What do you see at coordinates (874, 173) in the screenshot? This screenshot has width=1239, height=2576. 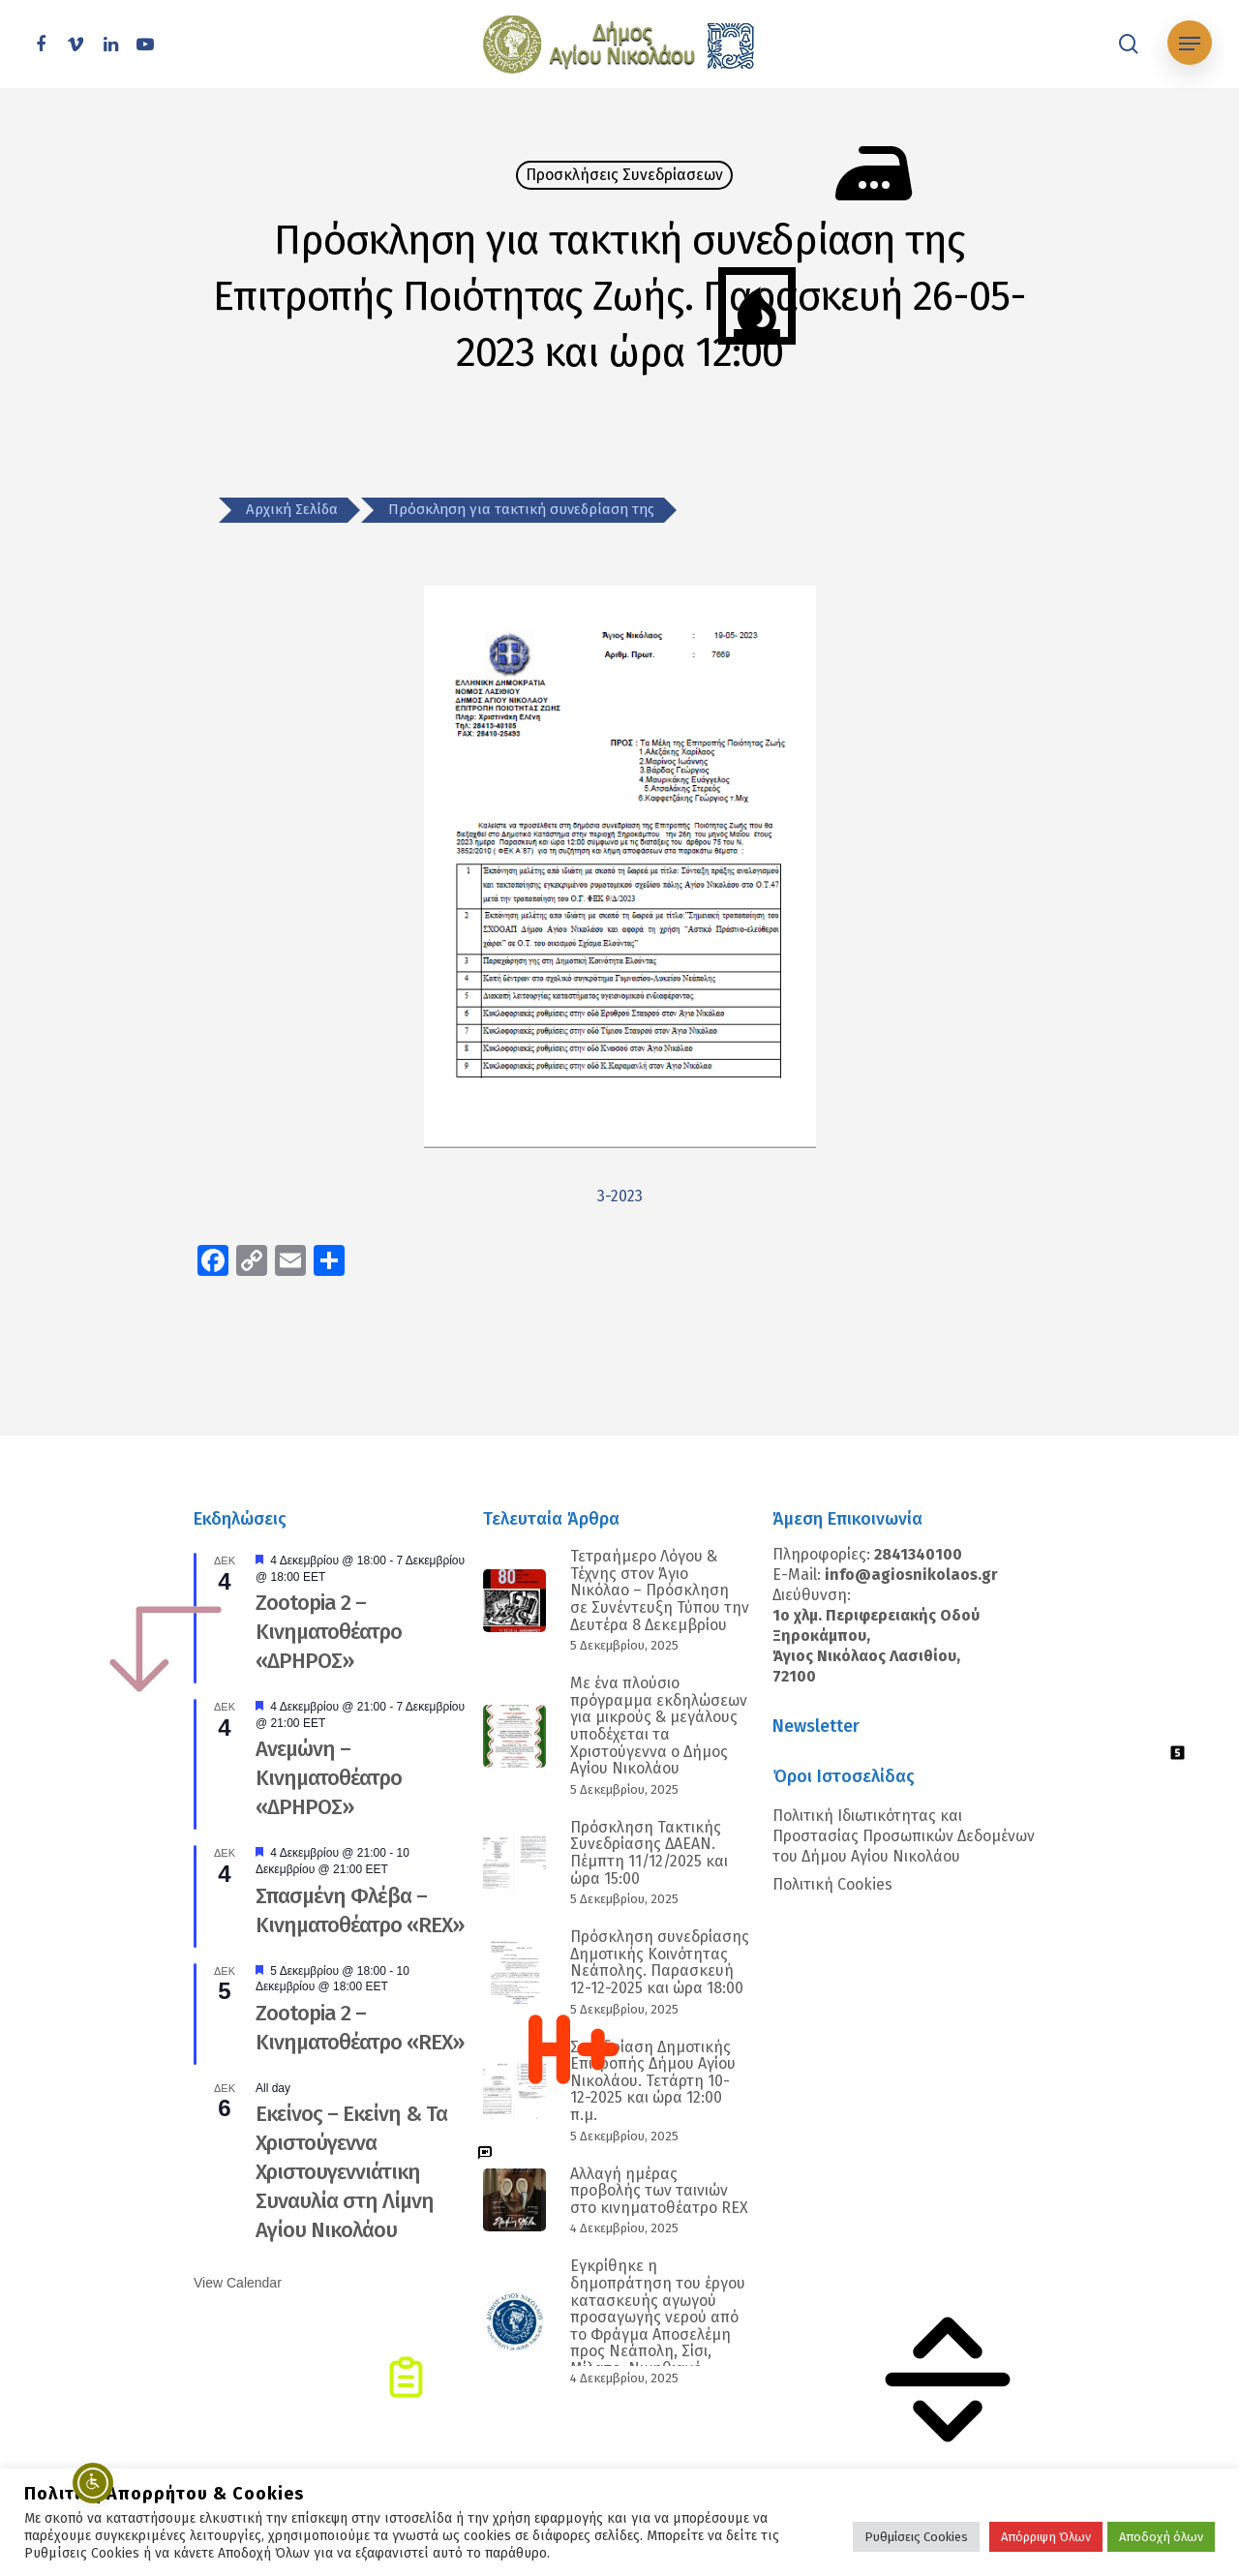 I see `select ironing or steam press setting` at bounding box center [874, 173].